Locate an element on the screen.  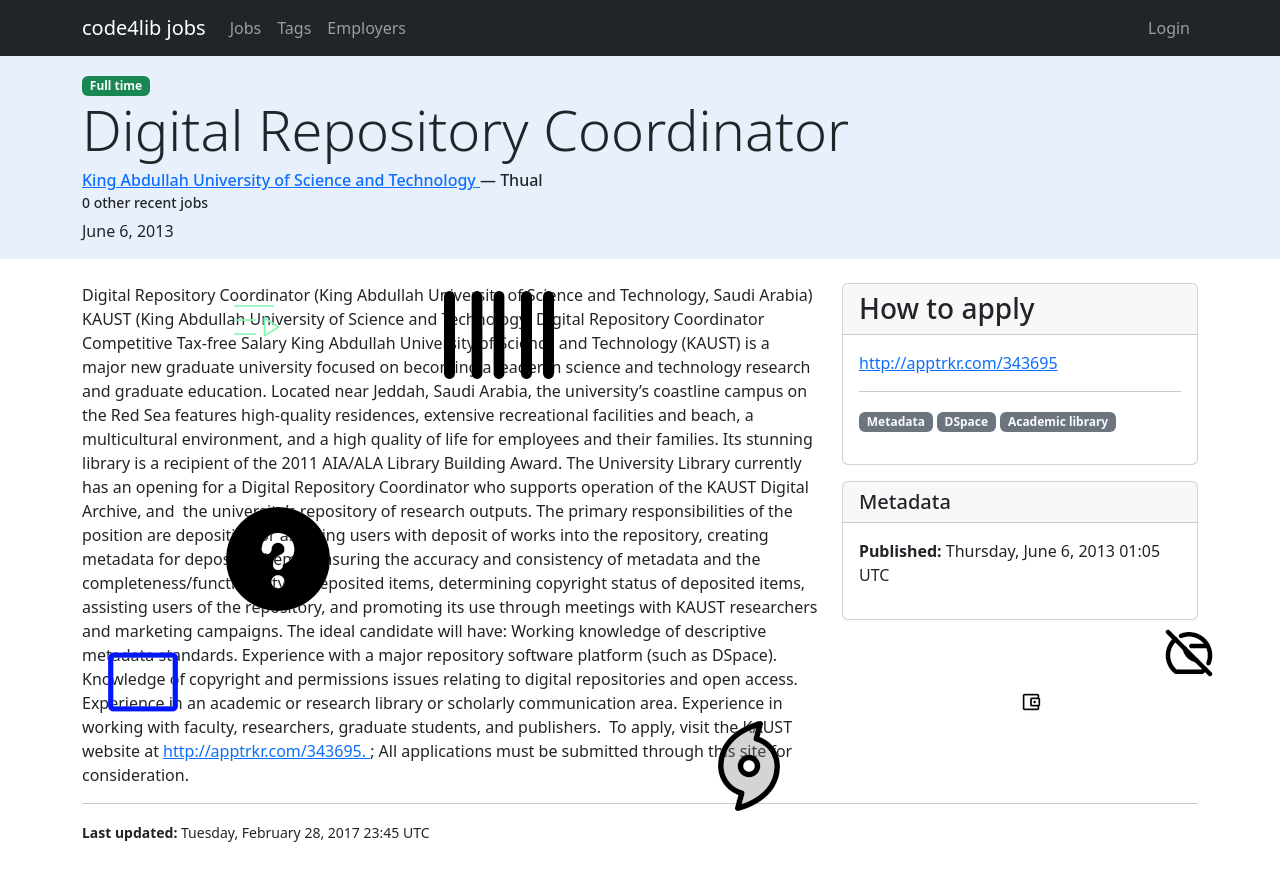
access your wallet or payment methods is located at coordinates (1031, 702).